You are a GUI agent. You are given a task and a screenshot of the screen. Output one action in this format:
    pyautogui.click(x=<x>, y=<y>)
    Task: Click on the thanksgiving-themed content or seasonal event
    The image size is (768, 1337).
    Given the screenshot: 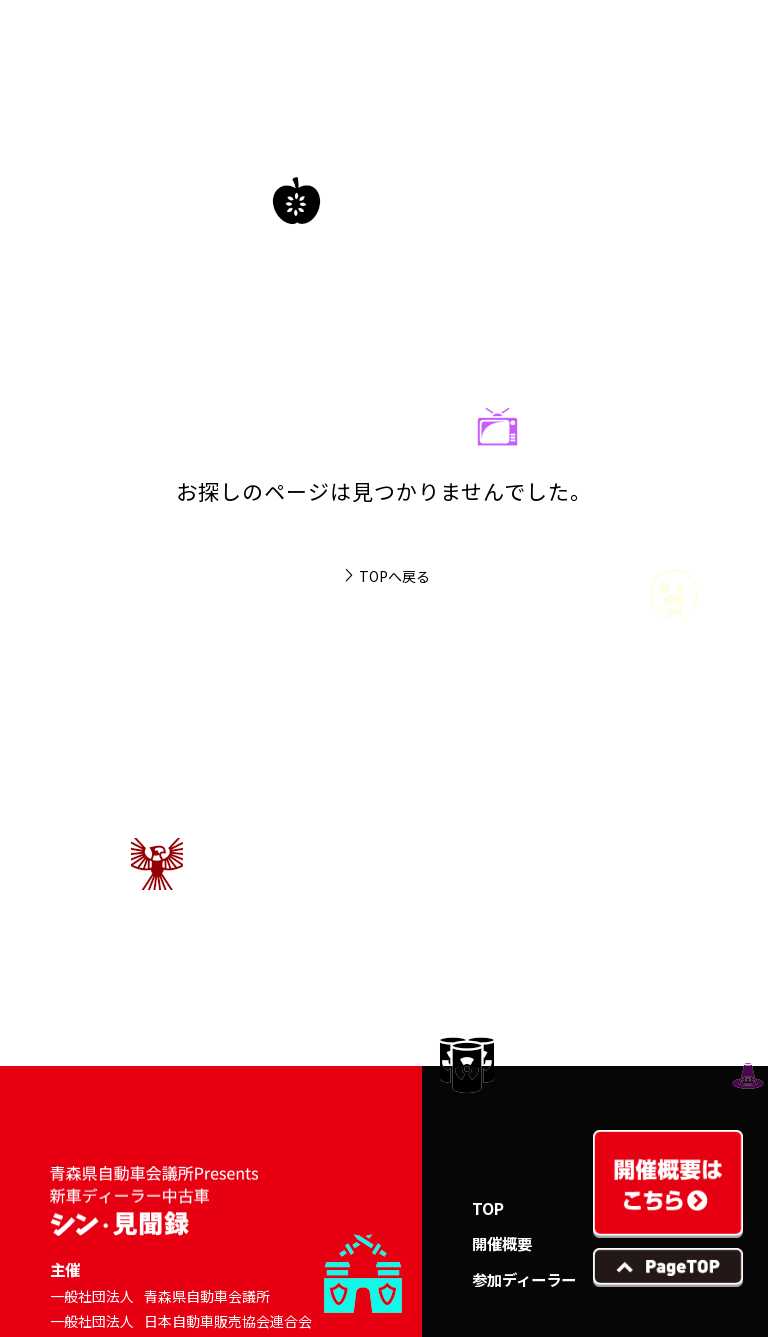 What is the action you would take?
    pyautogui.click(x=748, y=1076)
    